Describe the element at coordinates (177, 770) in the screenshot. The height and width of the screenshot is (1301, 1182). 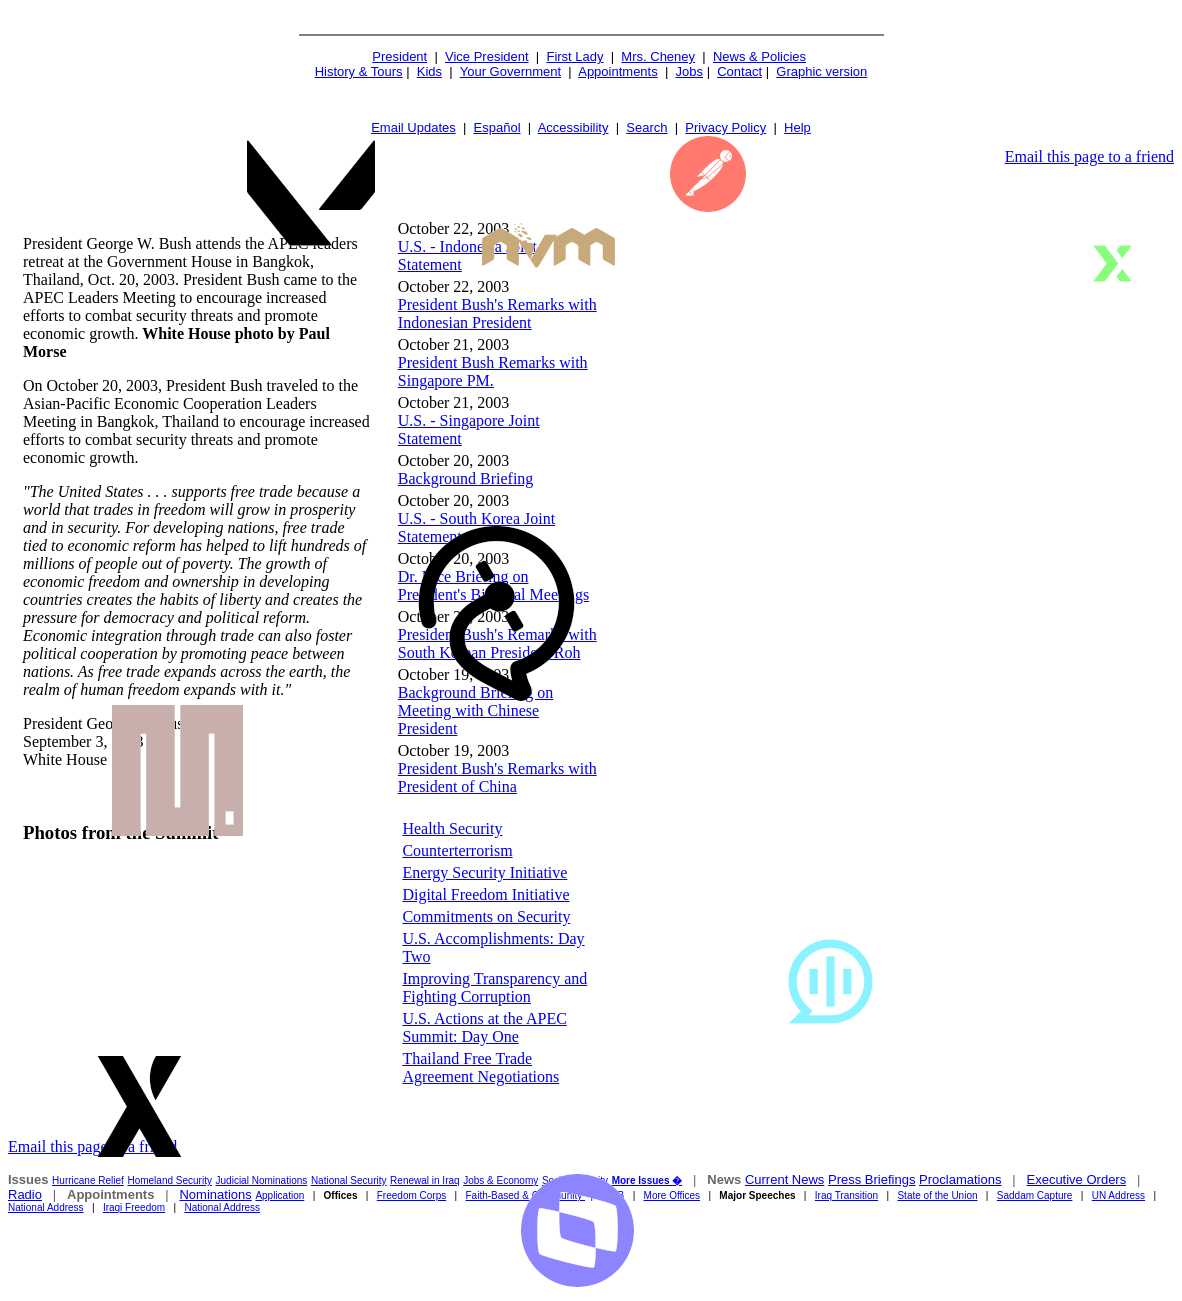
I see `micropython programming language logo` at that location.